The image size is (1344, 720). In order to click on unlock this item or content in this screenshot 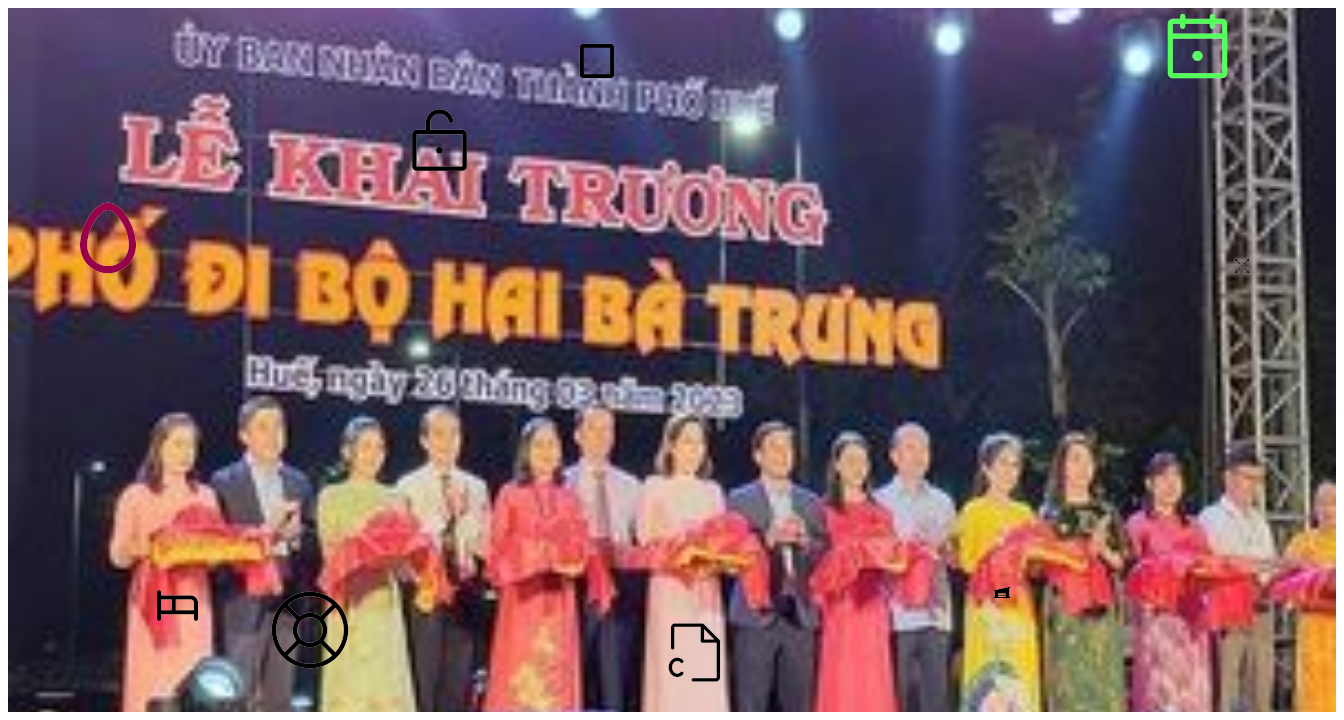, I will do `click(439, 143)`.